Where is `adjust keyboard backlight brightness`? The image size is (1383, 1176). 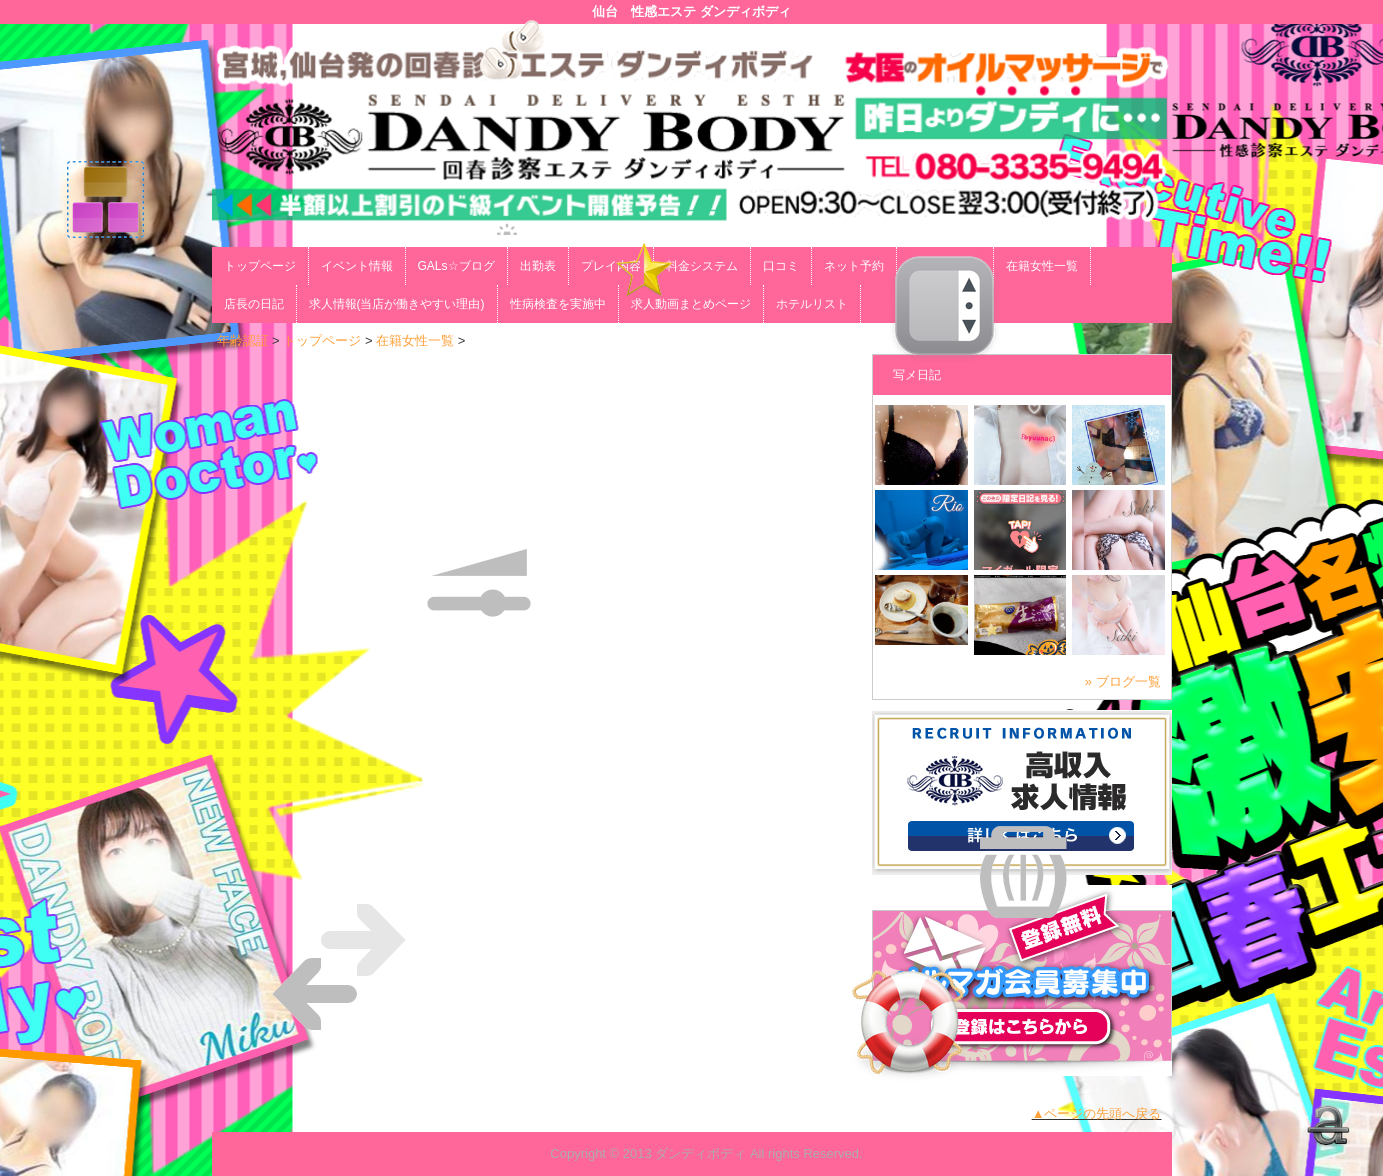 adjust keyboard backlight brightness is located at coordinates (507, 230).